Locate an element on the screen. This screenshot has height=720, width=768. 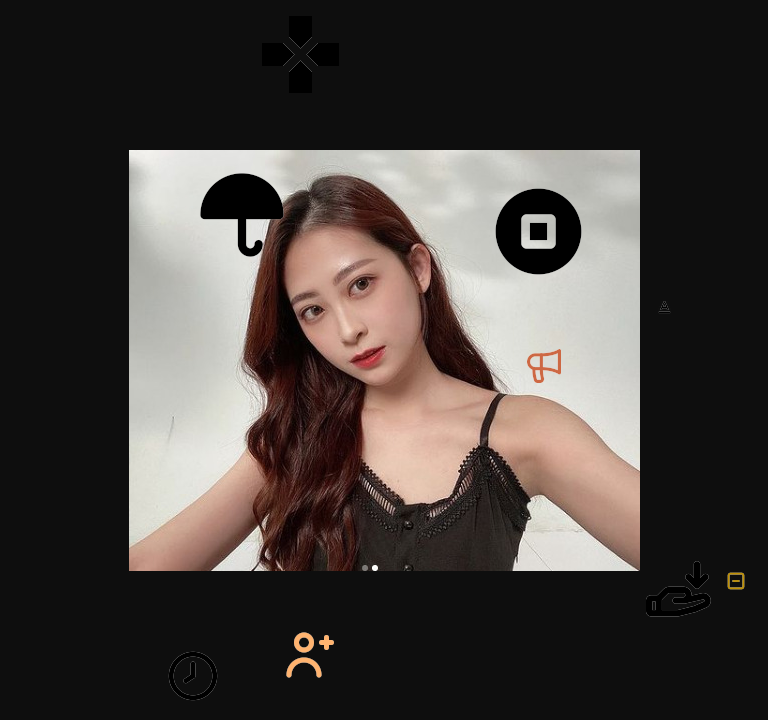
access games or gaming section is located at coordinates (300, 54).